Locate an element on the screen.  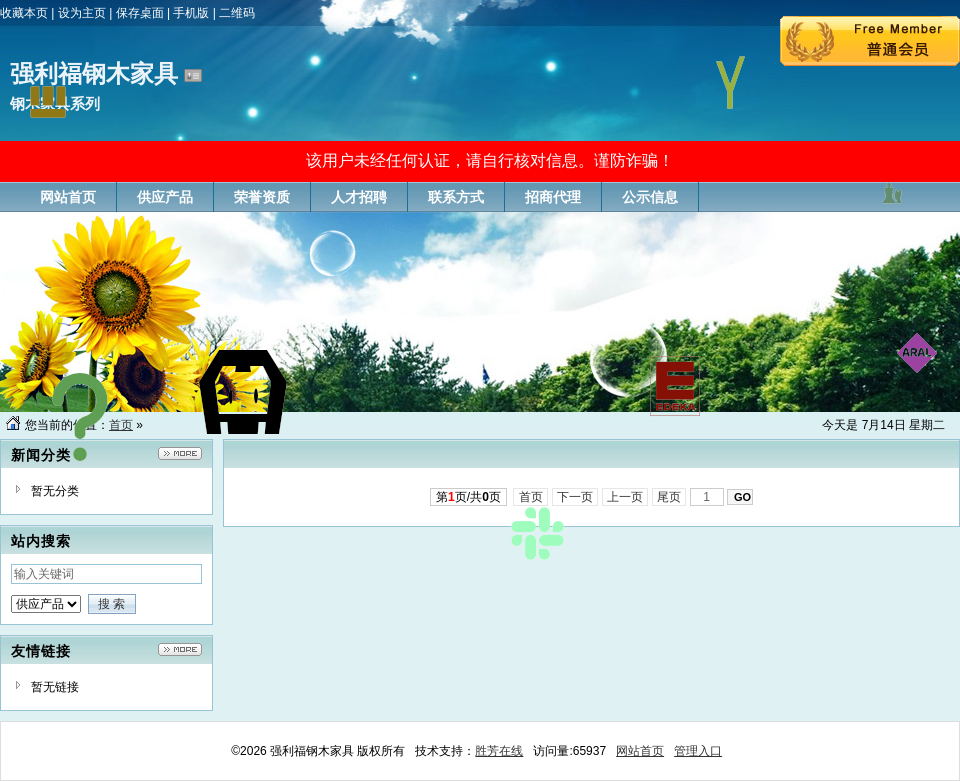
play chess game is located at coordinates (891, 193).